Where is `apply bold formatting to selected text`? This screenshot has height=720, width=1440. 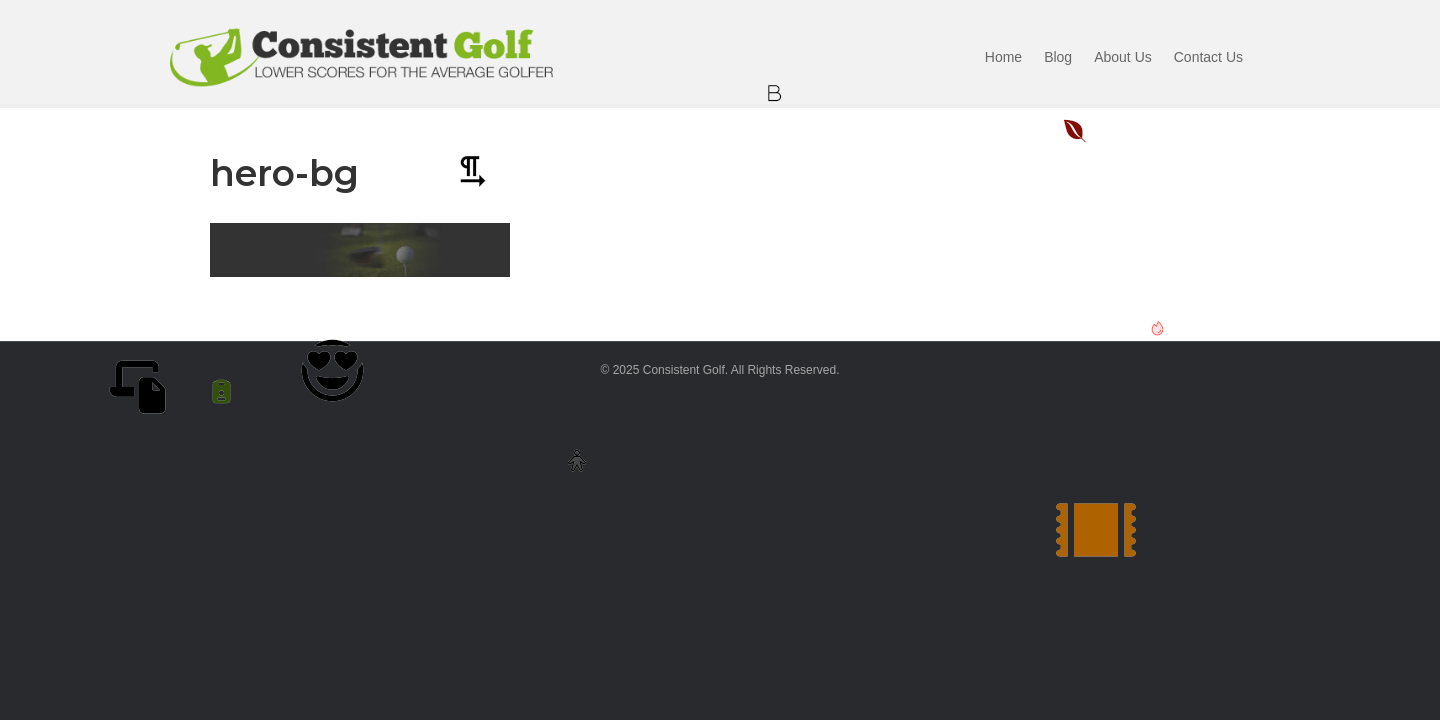 apply bold formatting to selected text is located at coordinates (773, 93).